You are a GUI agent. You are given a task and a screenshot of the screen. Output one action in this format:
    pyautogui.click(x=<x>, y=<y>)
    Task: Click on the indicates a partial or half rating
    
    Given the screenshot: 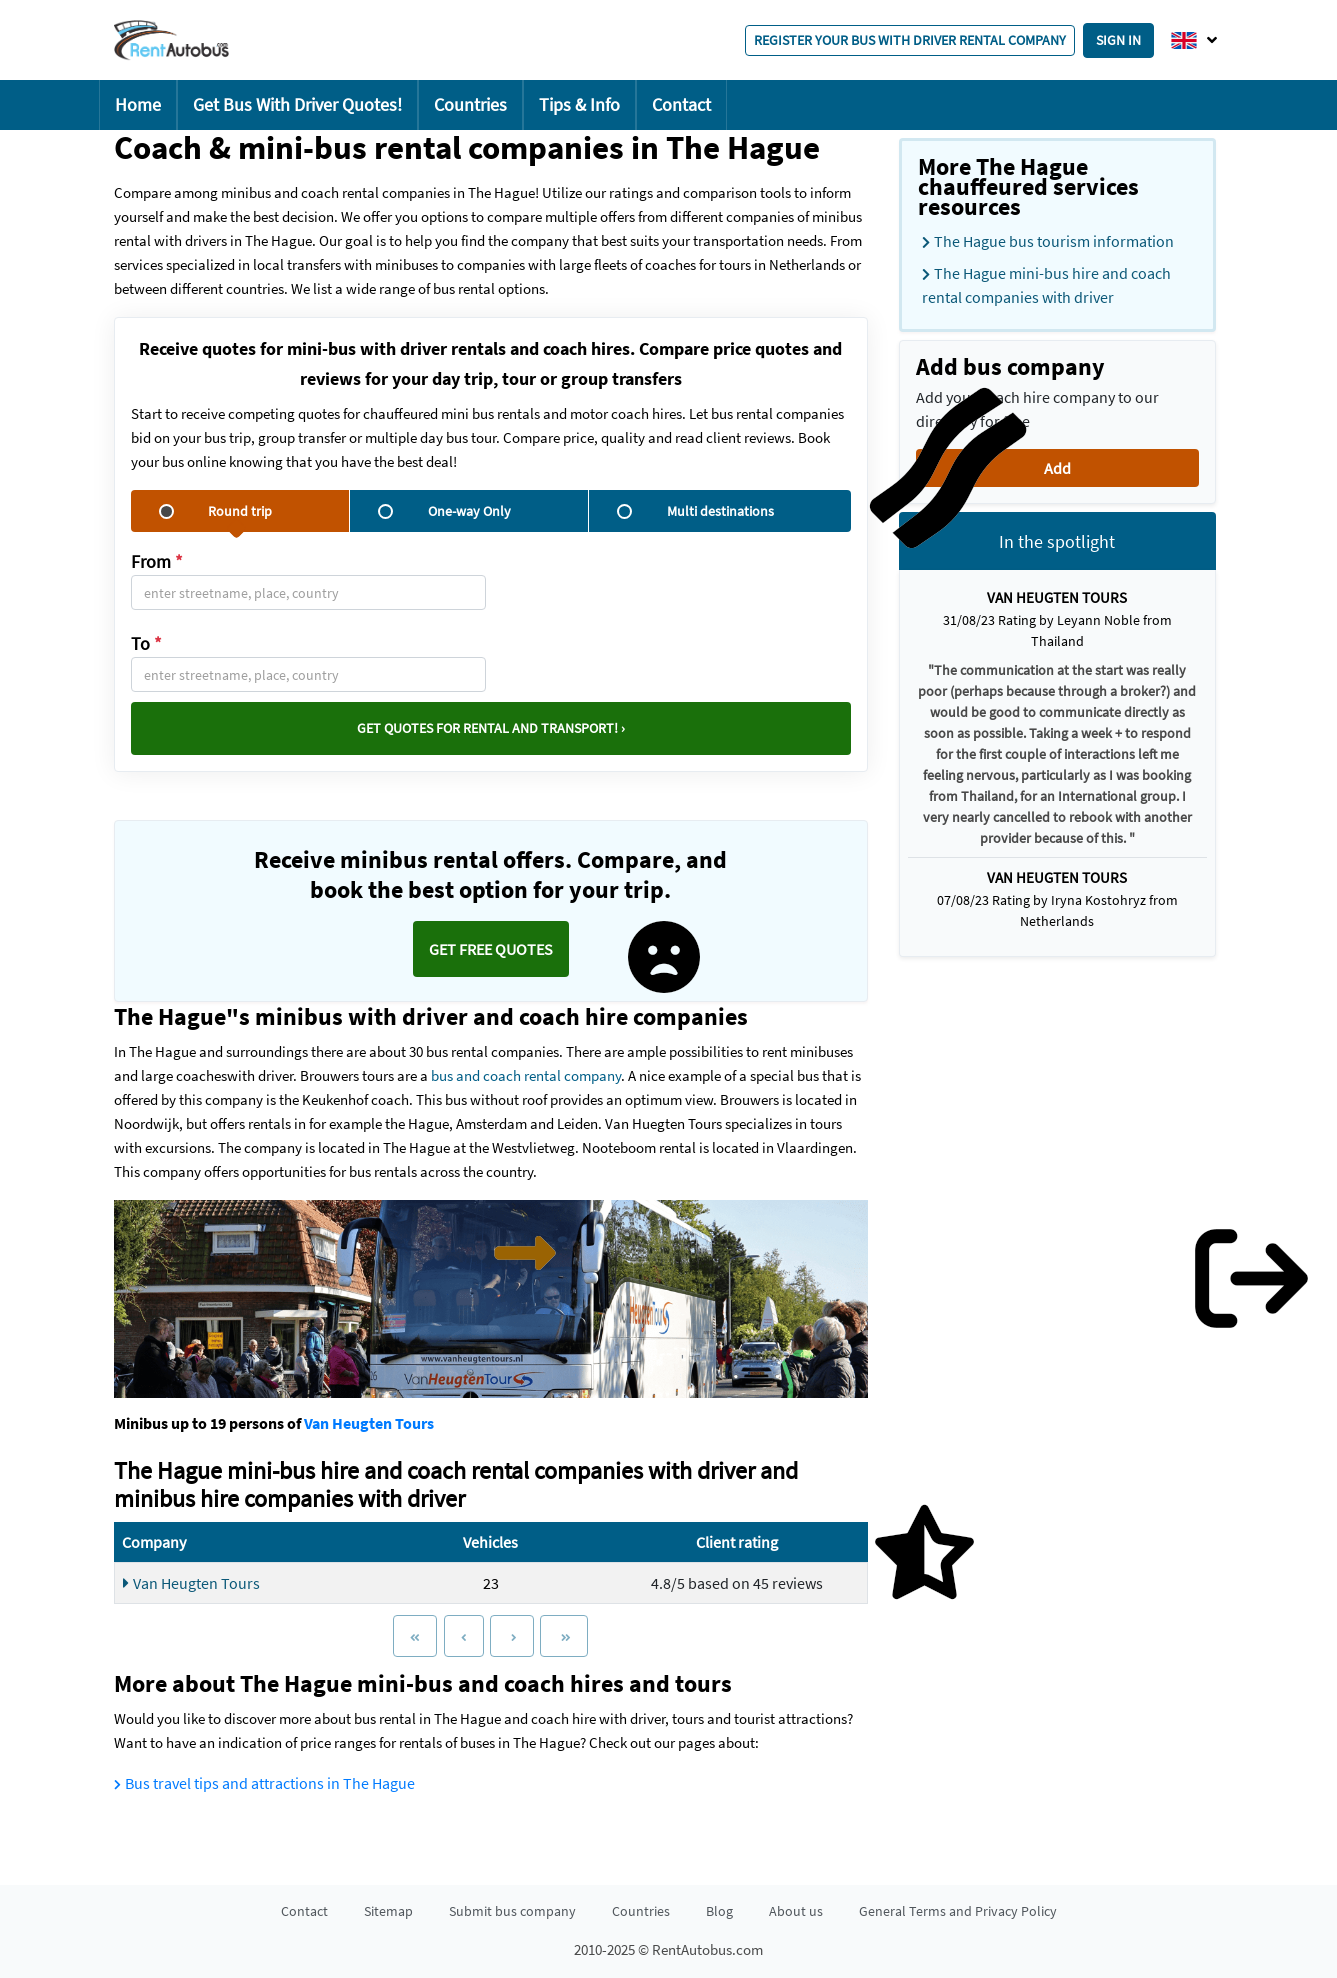 What is the action you would take?
    pyautogui.click(x=924, y=1556)
    